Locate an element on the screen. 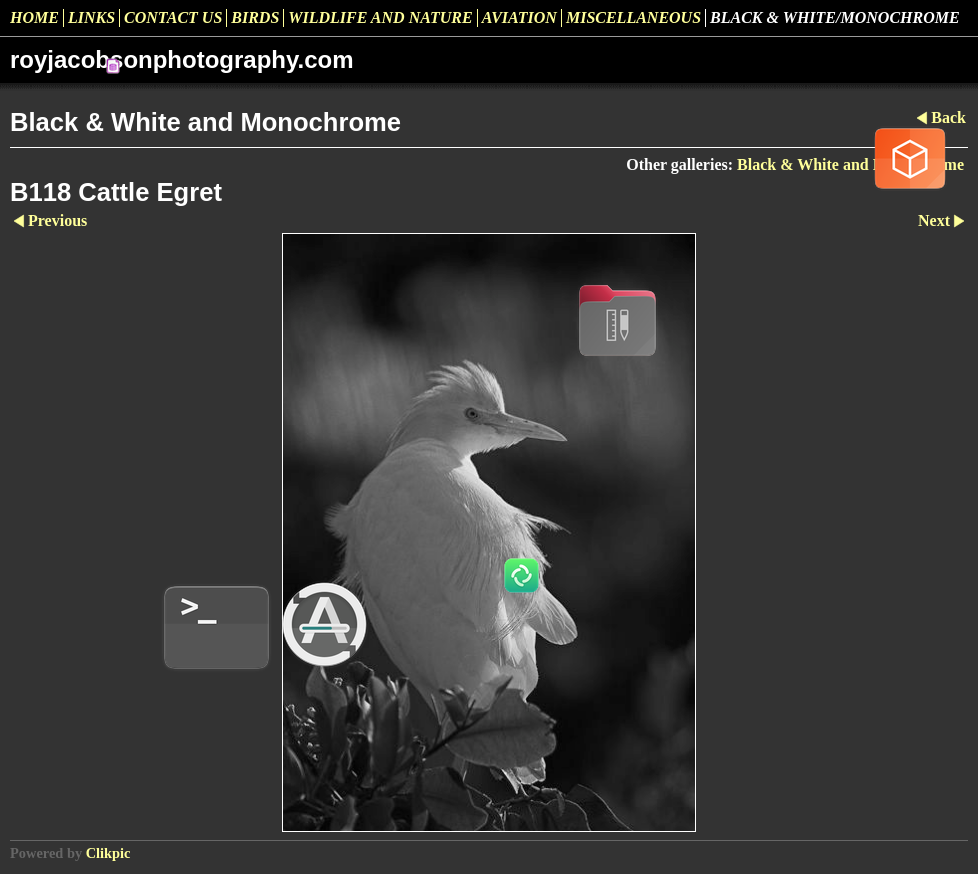 Image resolution: width=978 pixels, height=874 pixels. check for available software updates is located at coordinates (324, 624).